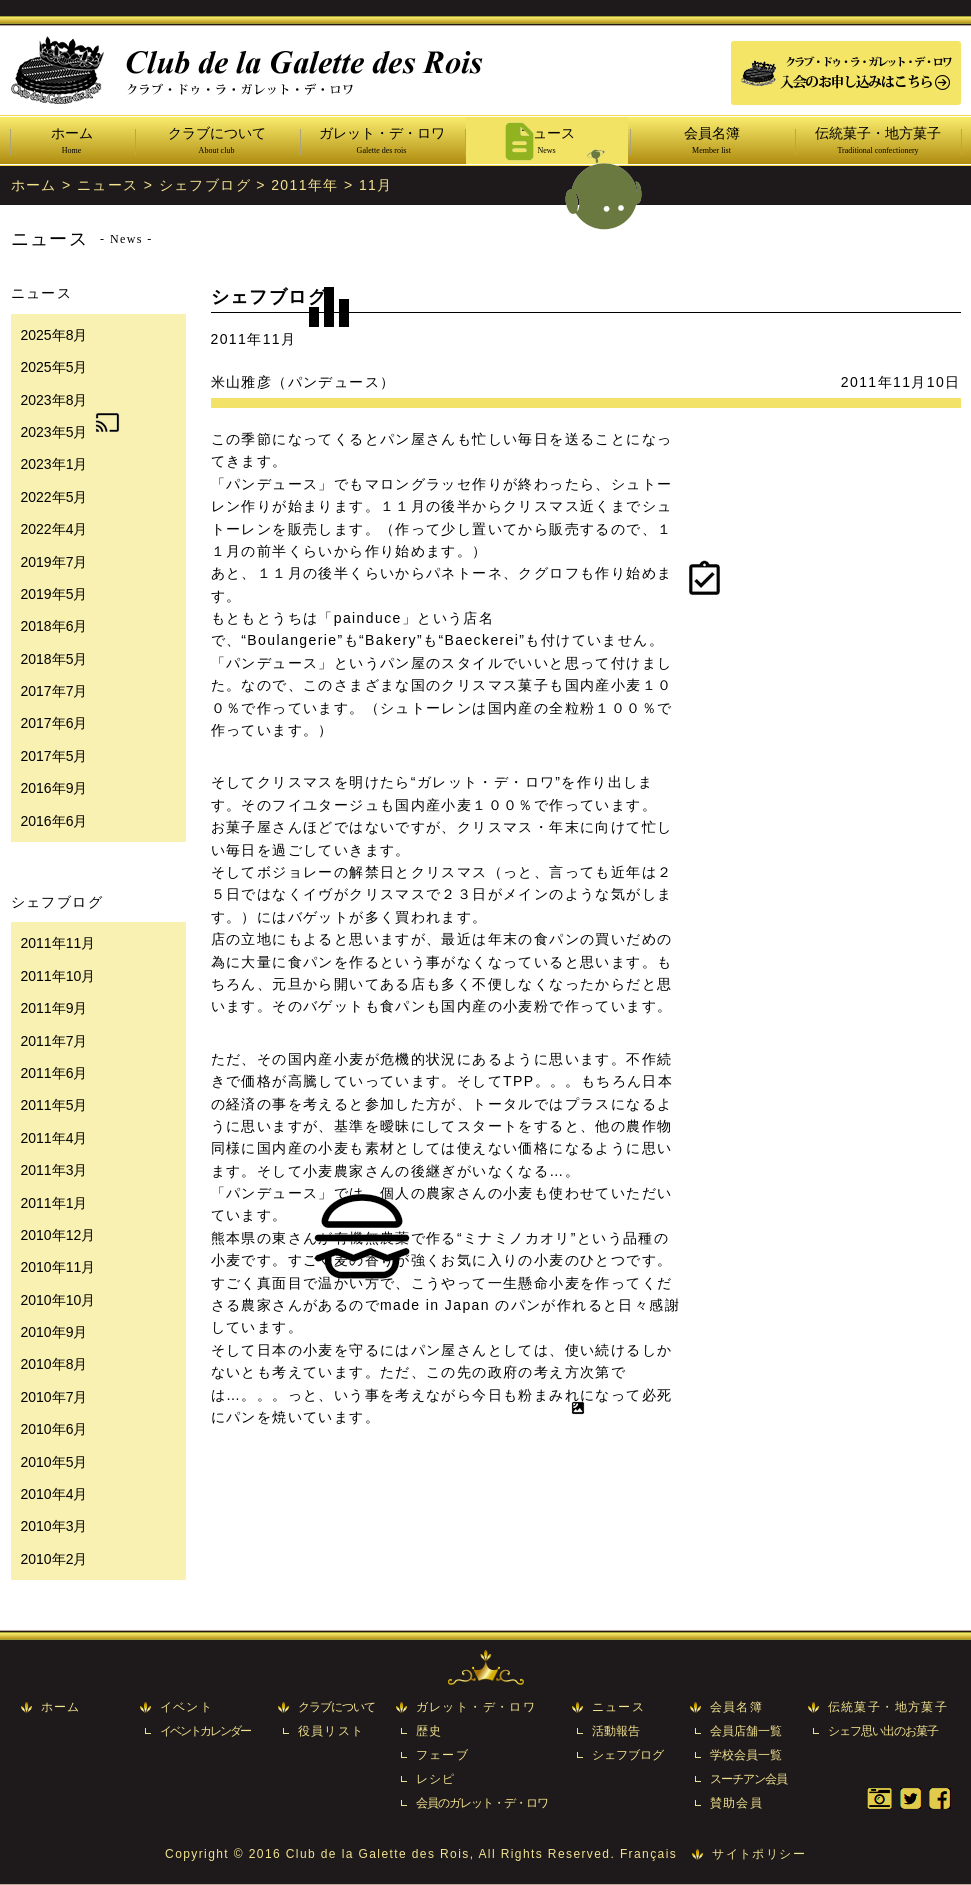 The image size is (971, 1885). I want to click on cast screen to an external display, so click(107, 422).